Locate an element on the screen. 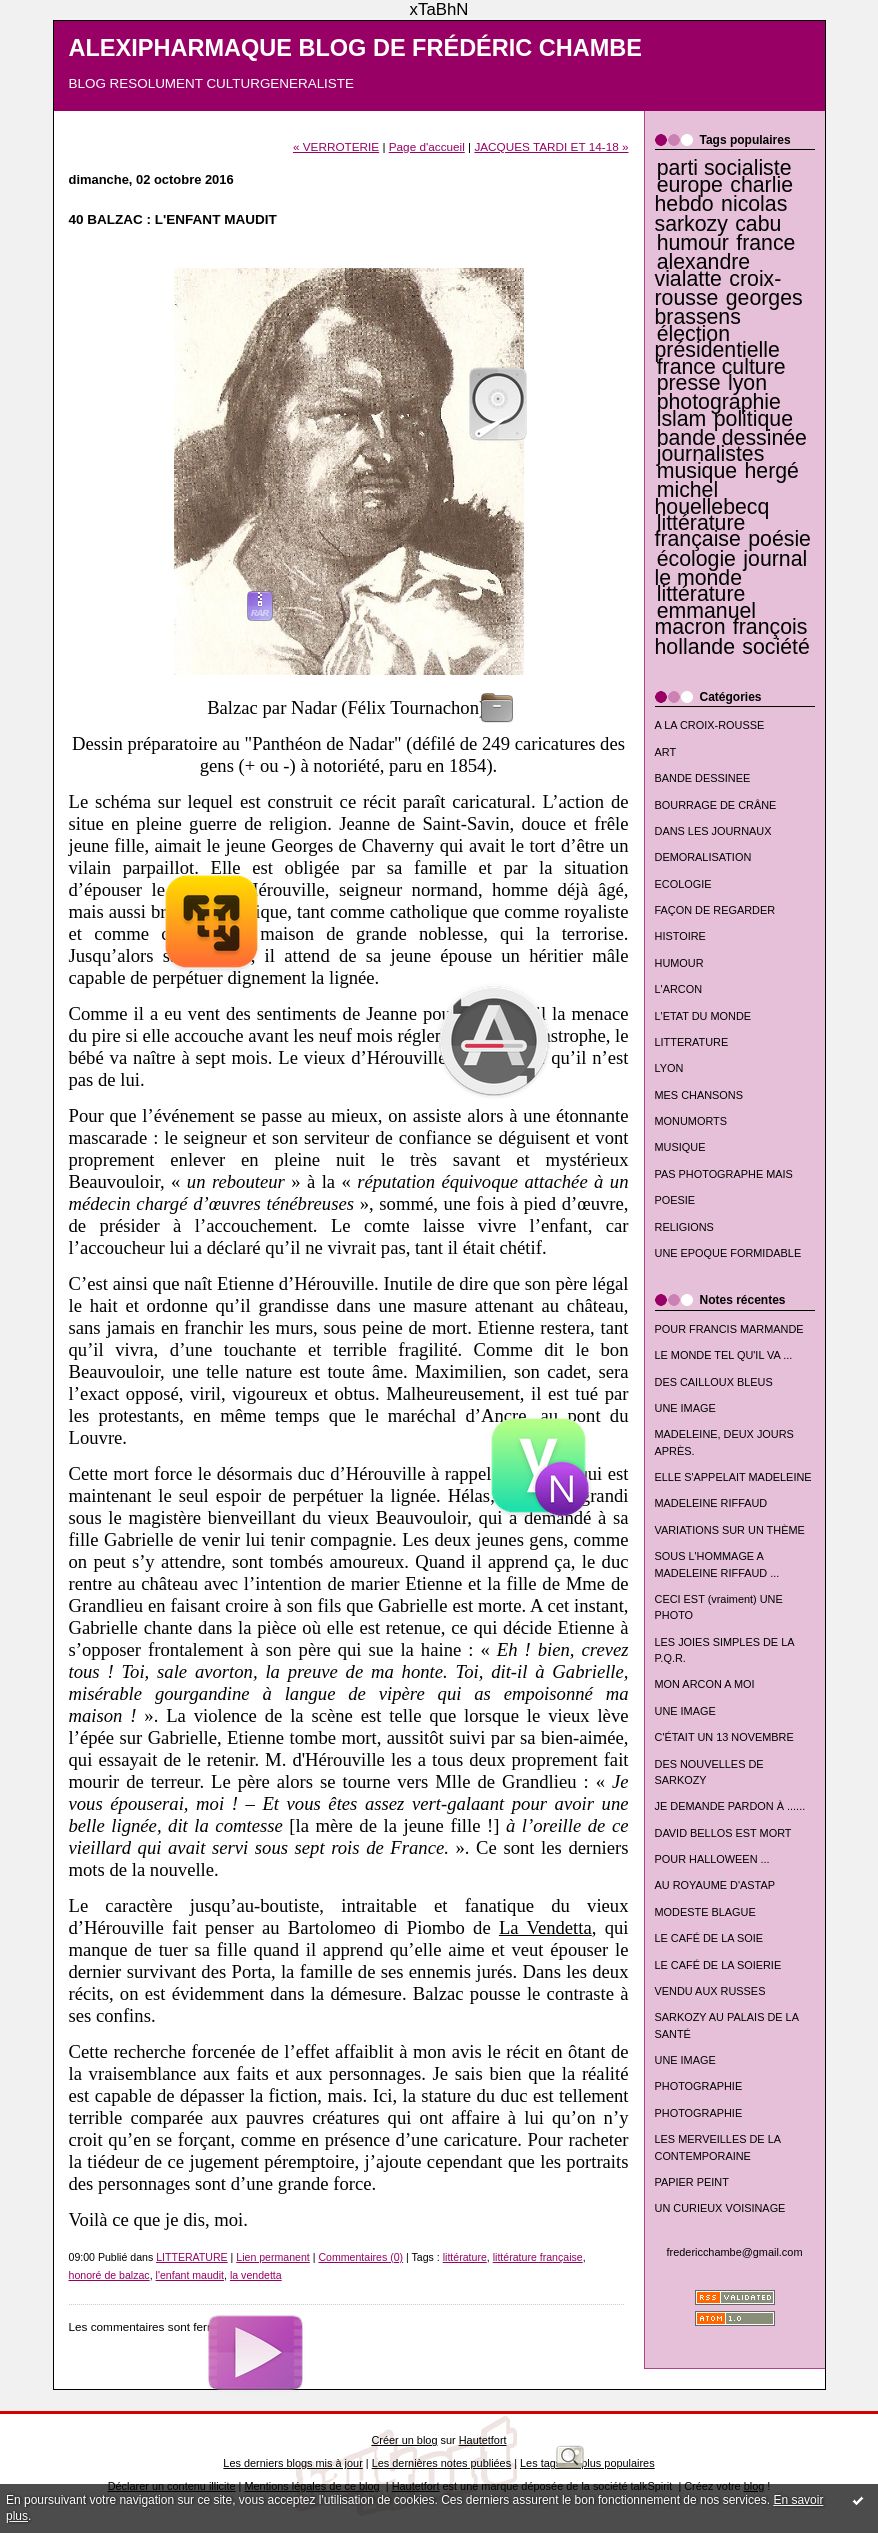  a compressed RAR archive file is located at coordinates (260, 606).